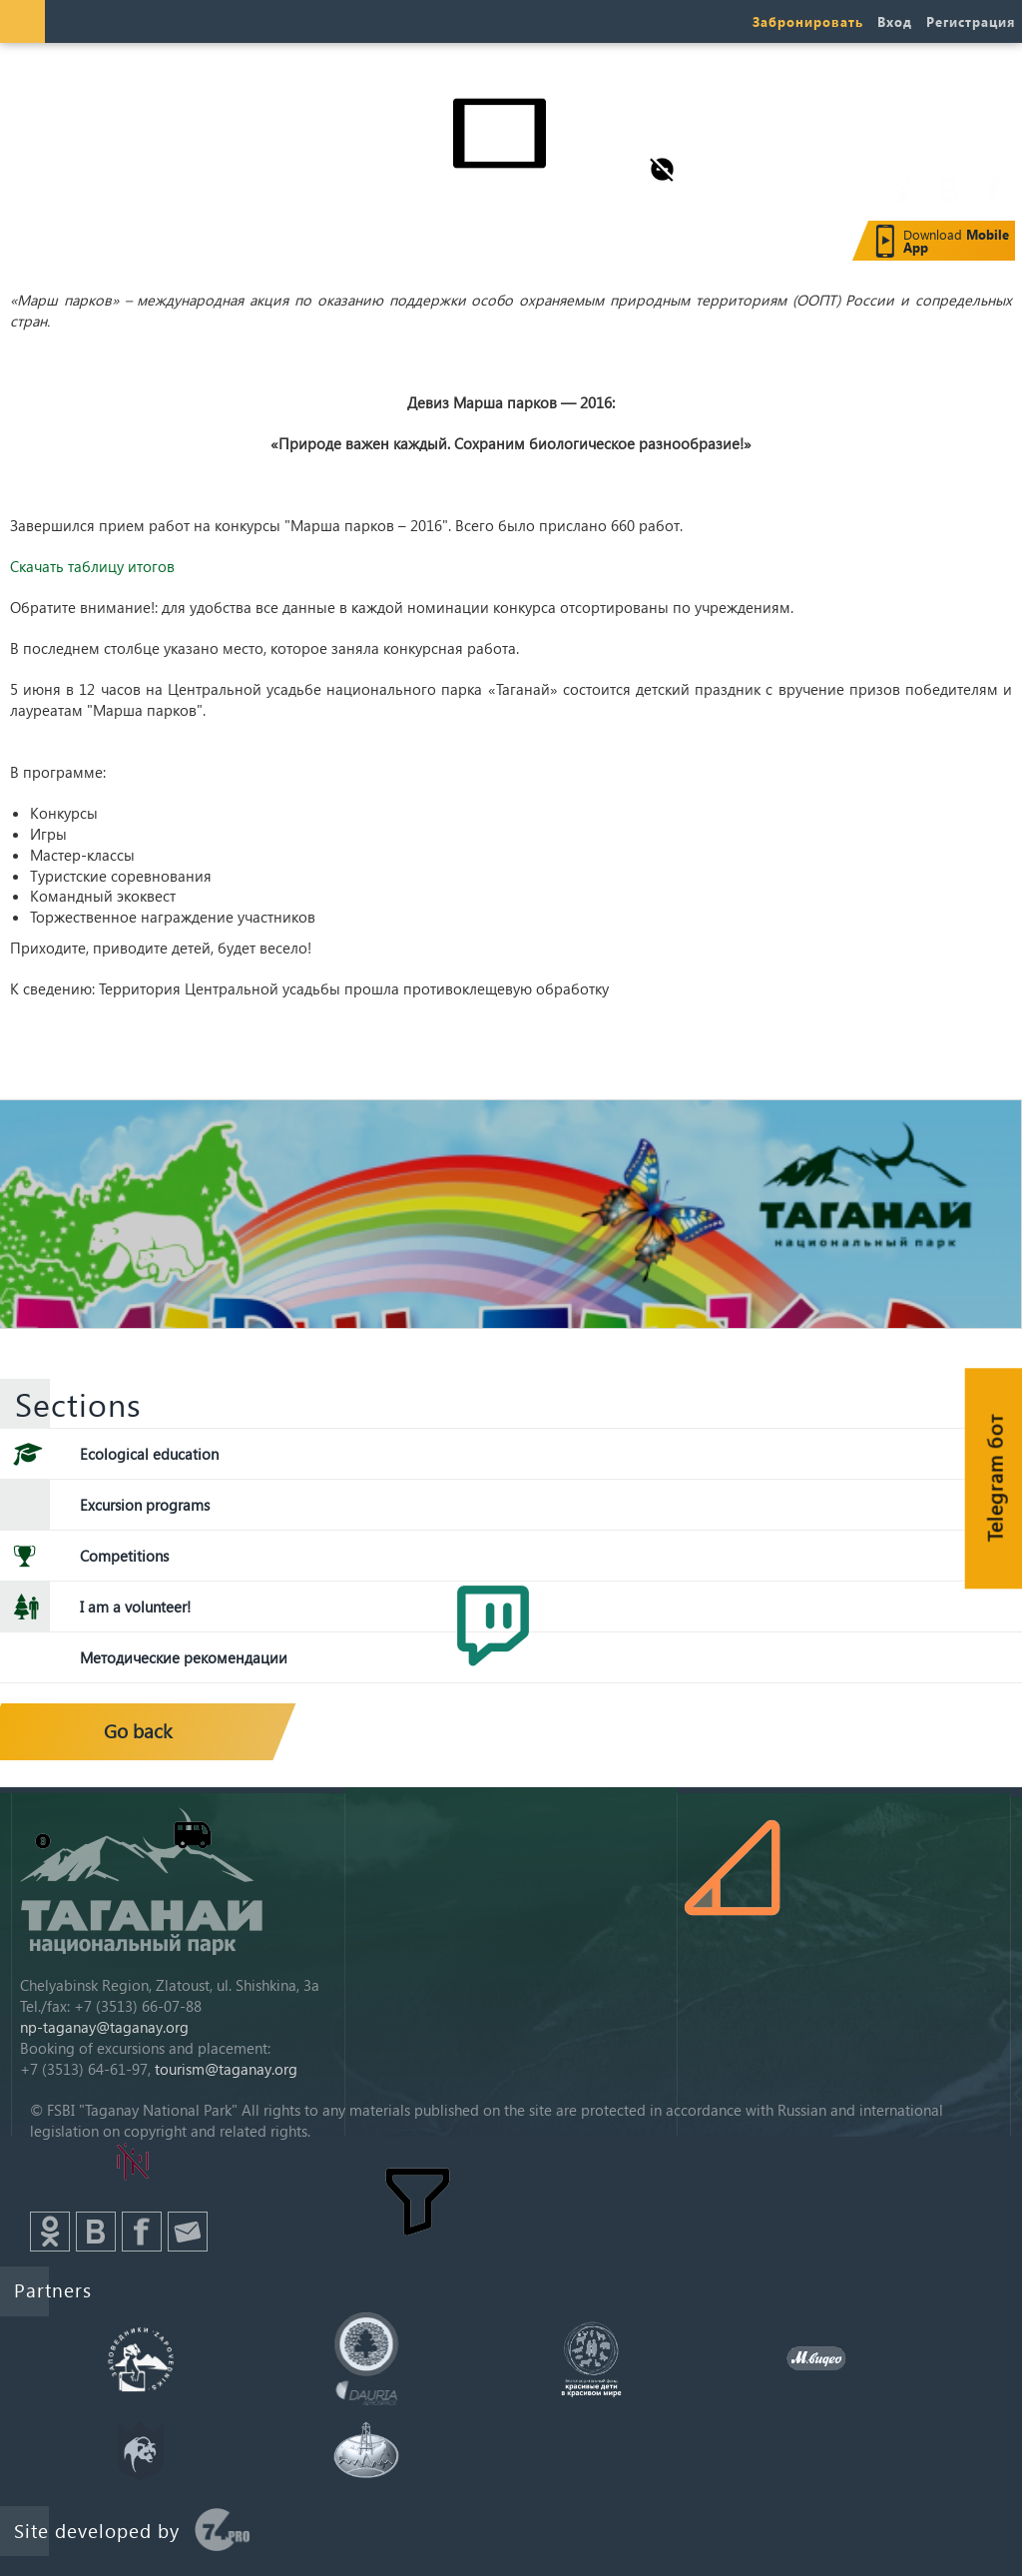  I want to click on switch to landscape mode, so click(499, 133).